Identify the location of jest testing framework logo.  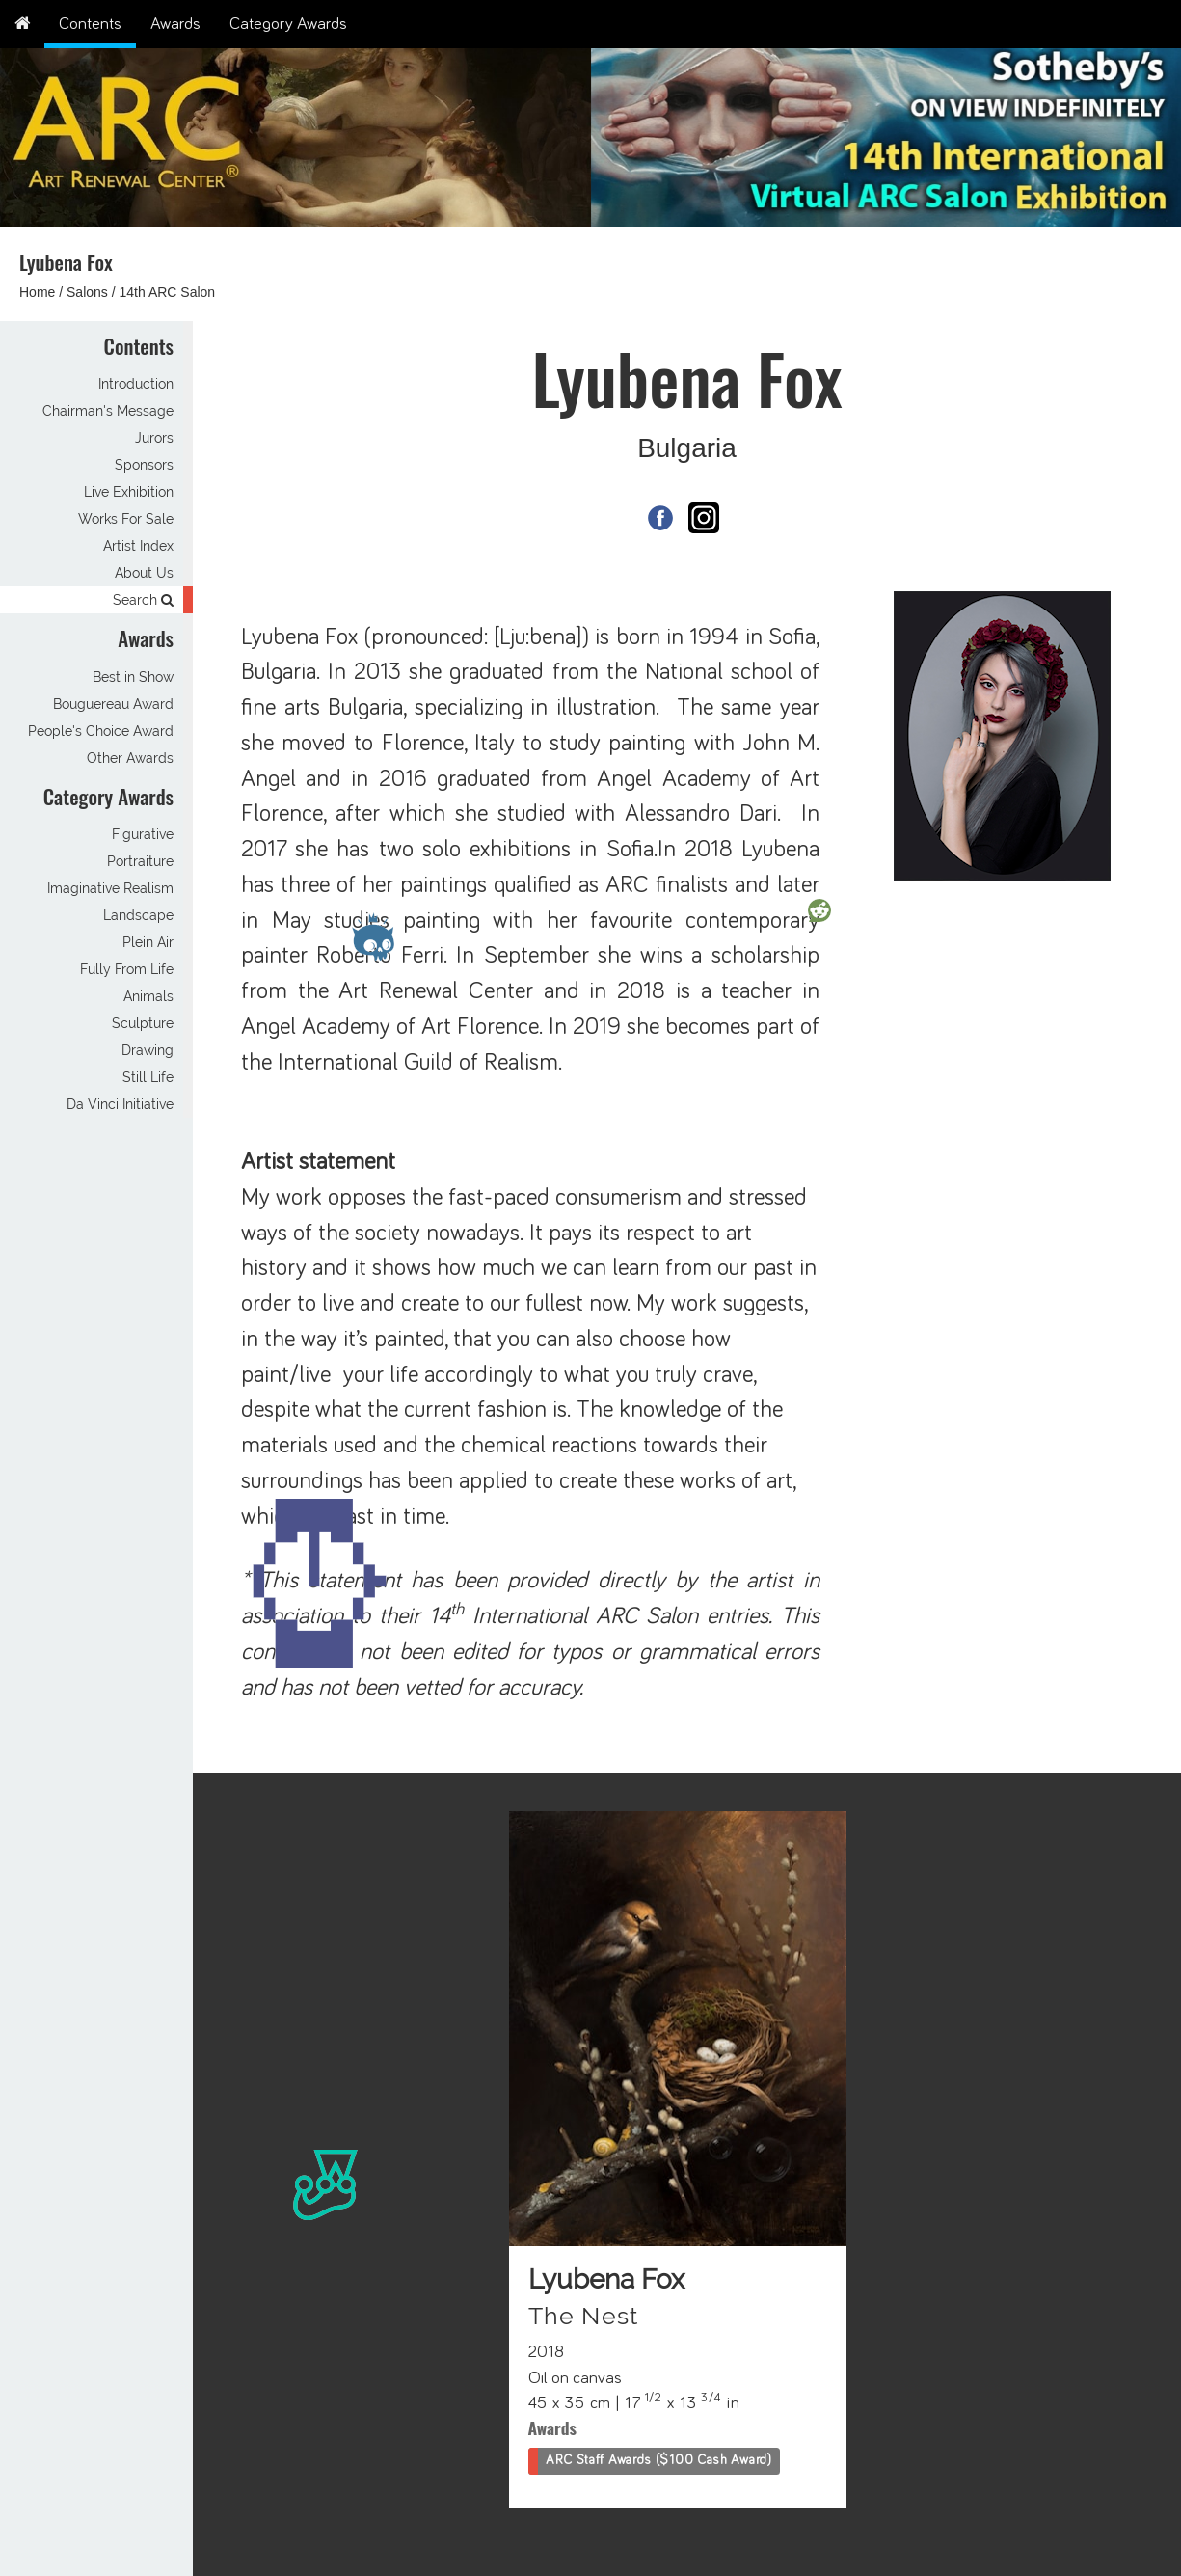
(325, 2184).